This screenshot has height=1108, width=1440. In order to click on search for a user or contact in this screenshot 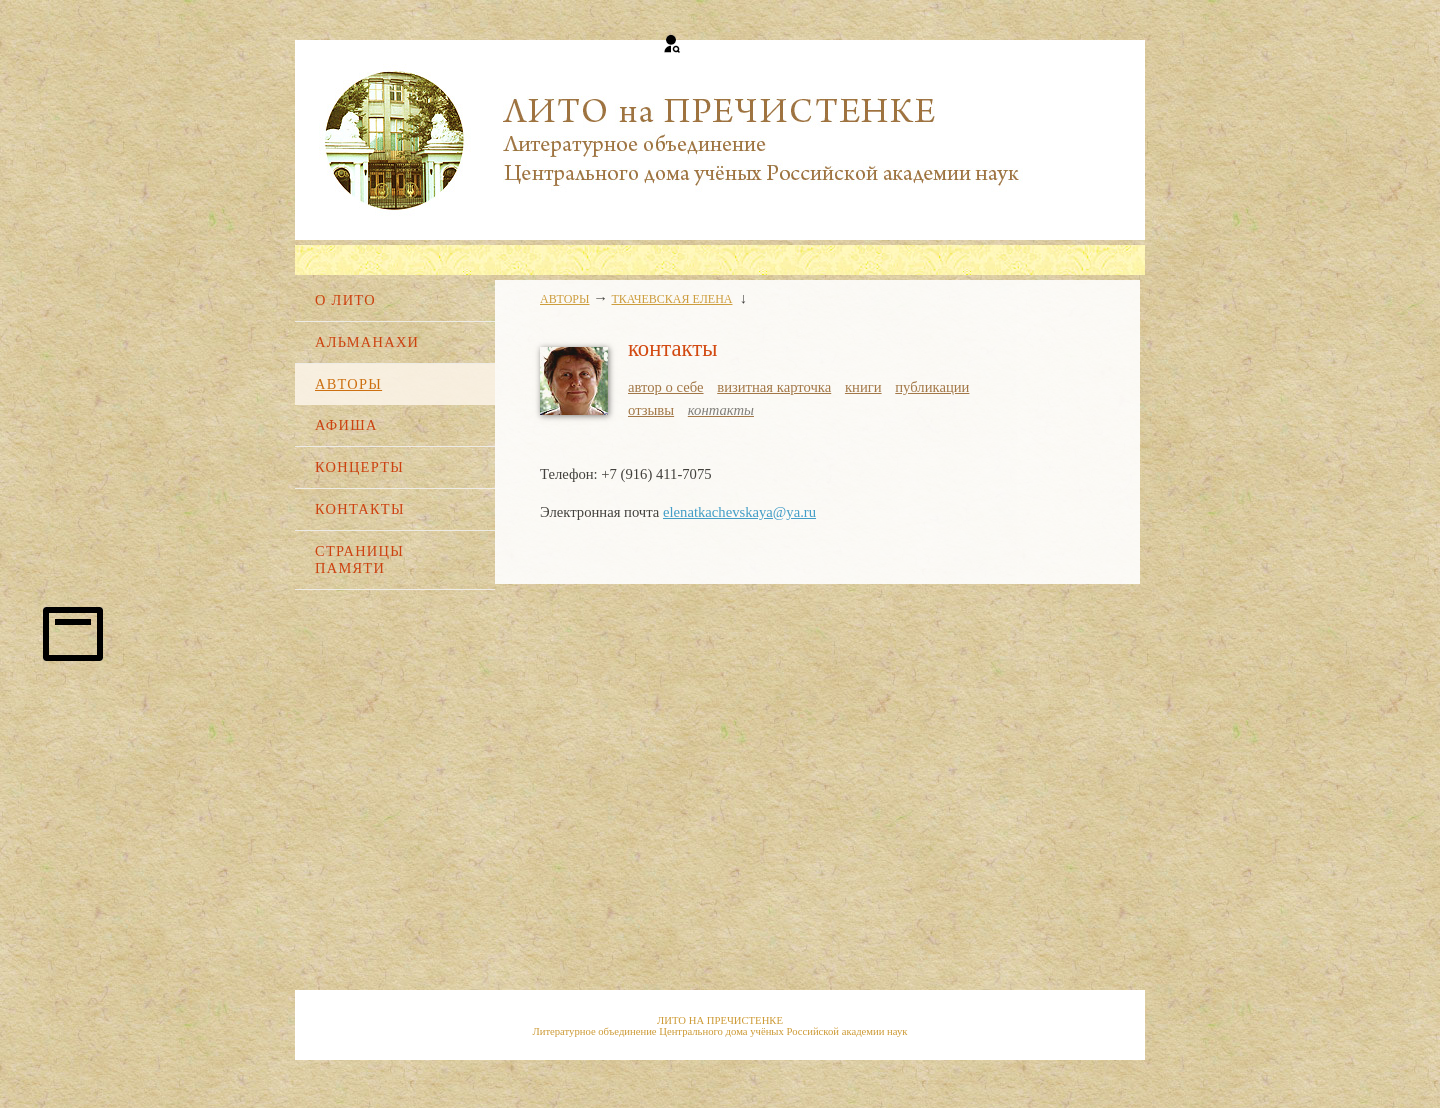, I will do `click(671, 44)`.